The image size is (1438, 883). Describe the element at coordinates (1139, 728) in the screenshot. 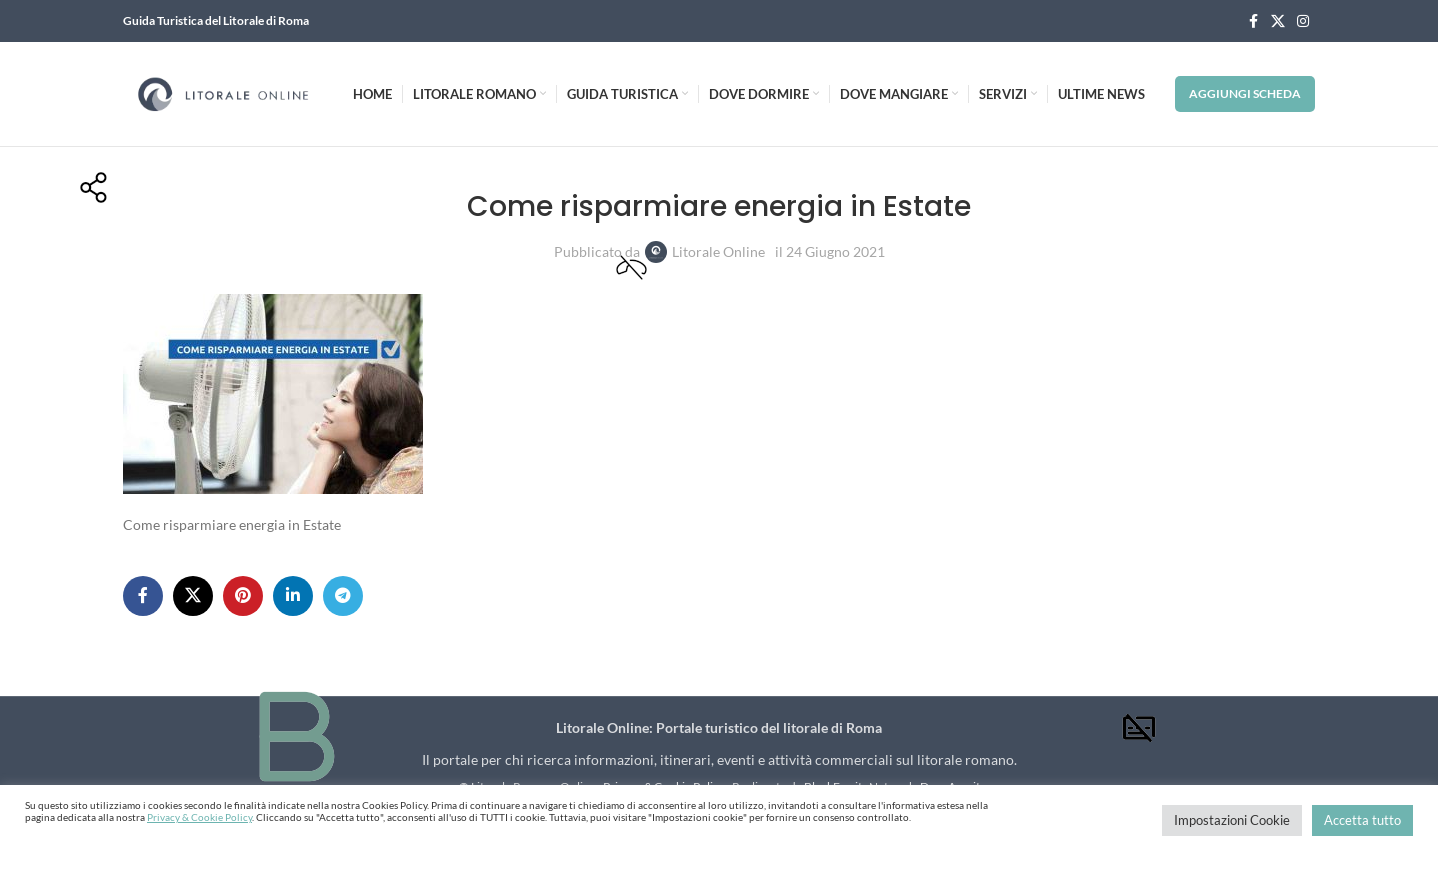

I see `disable subtitles or closed captions` at that location.